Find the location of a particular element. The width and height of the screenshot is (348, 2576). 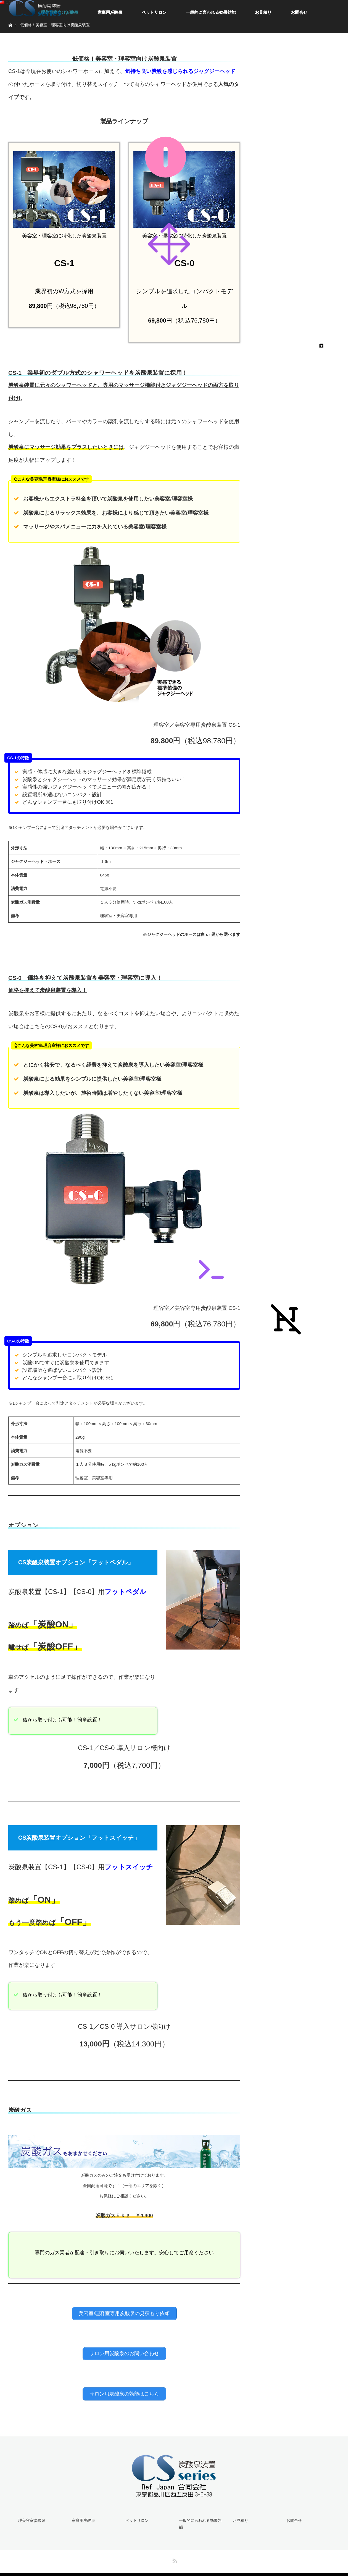

archive selected items is located at coordinates (321, 345).